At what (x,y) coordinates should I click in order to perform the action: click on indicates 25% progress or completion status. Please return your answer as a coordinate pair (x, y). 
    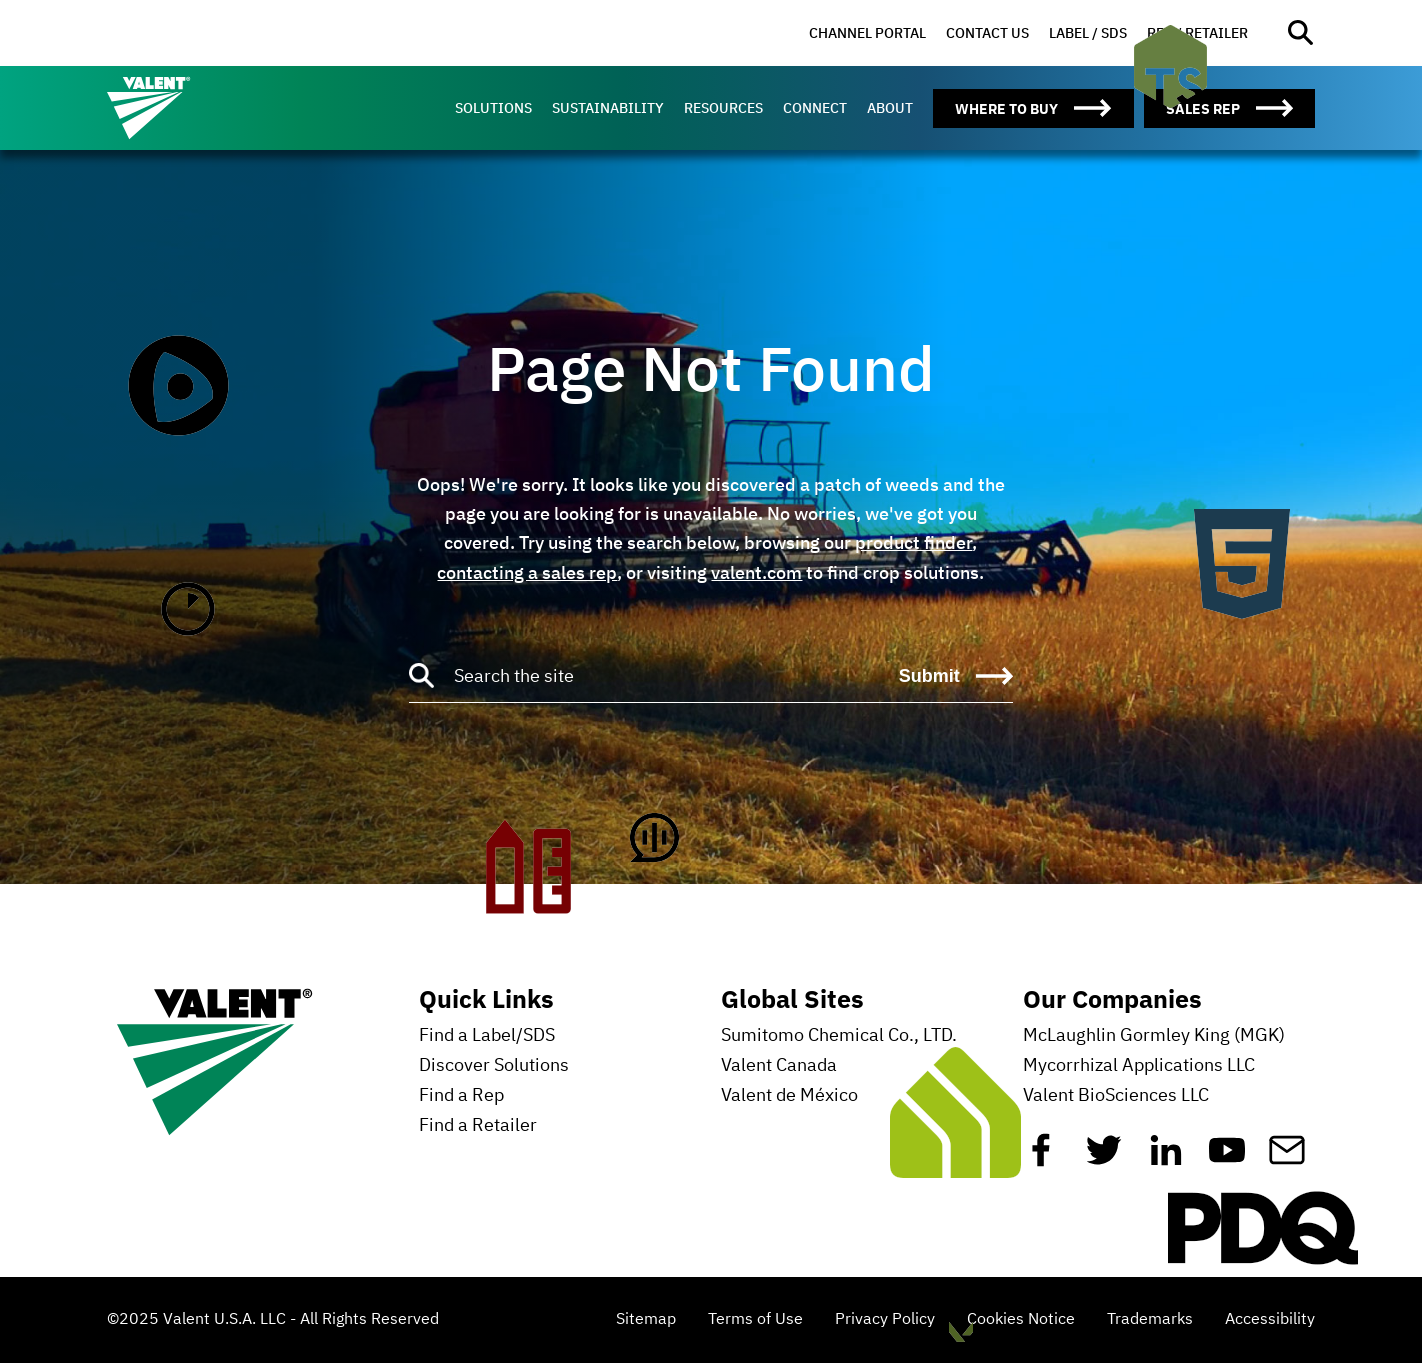
    Looking at the image, I should click on (188, 609).